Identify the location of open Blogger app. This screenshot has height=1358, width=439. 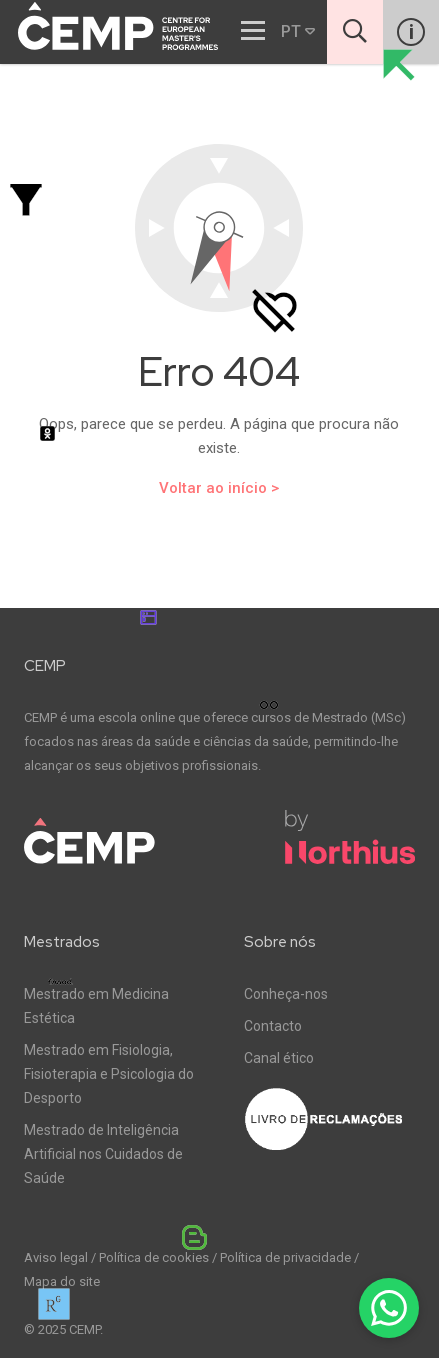
(194, 1237).